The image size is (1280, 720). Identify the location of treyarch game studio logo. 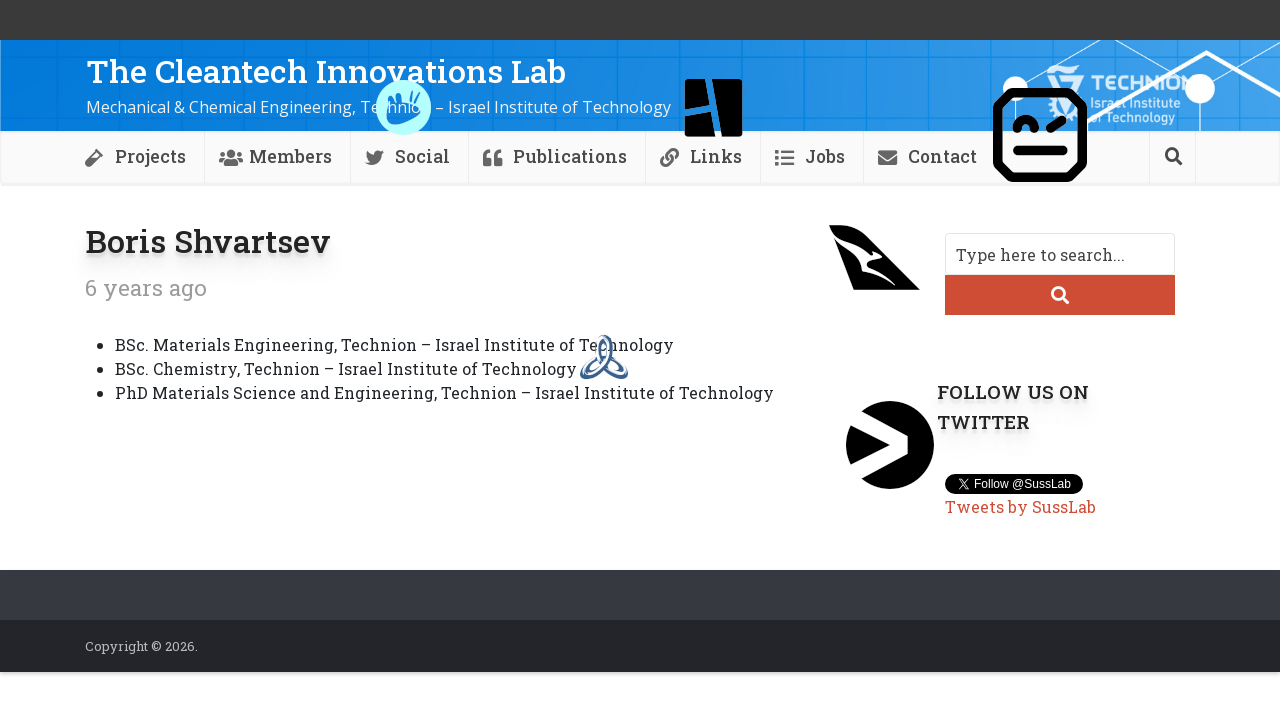
(604, 357).